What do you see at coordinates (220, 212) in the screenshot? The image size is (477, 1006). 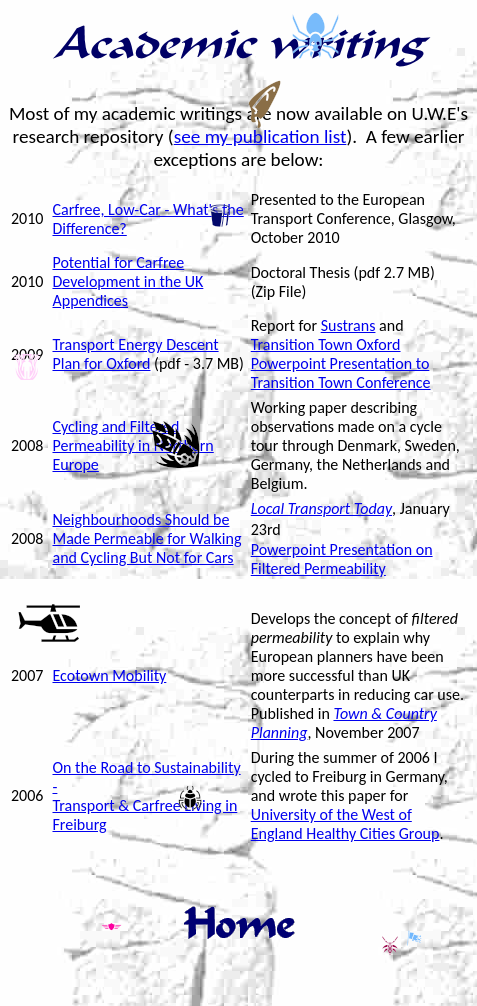 I see `metal bucket item in game inventory` at bounding box center [220, 212].